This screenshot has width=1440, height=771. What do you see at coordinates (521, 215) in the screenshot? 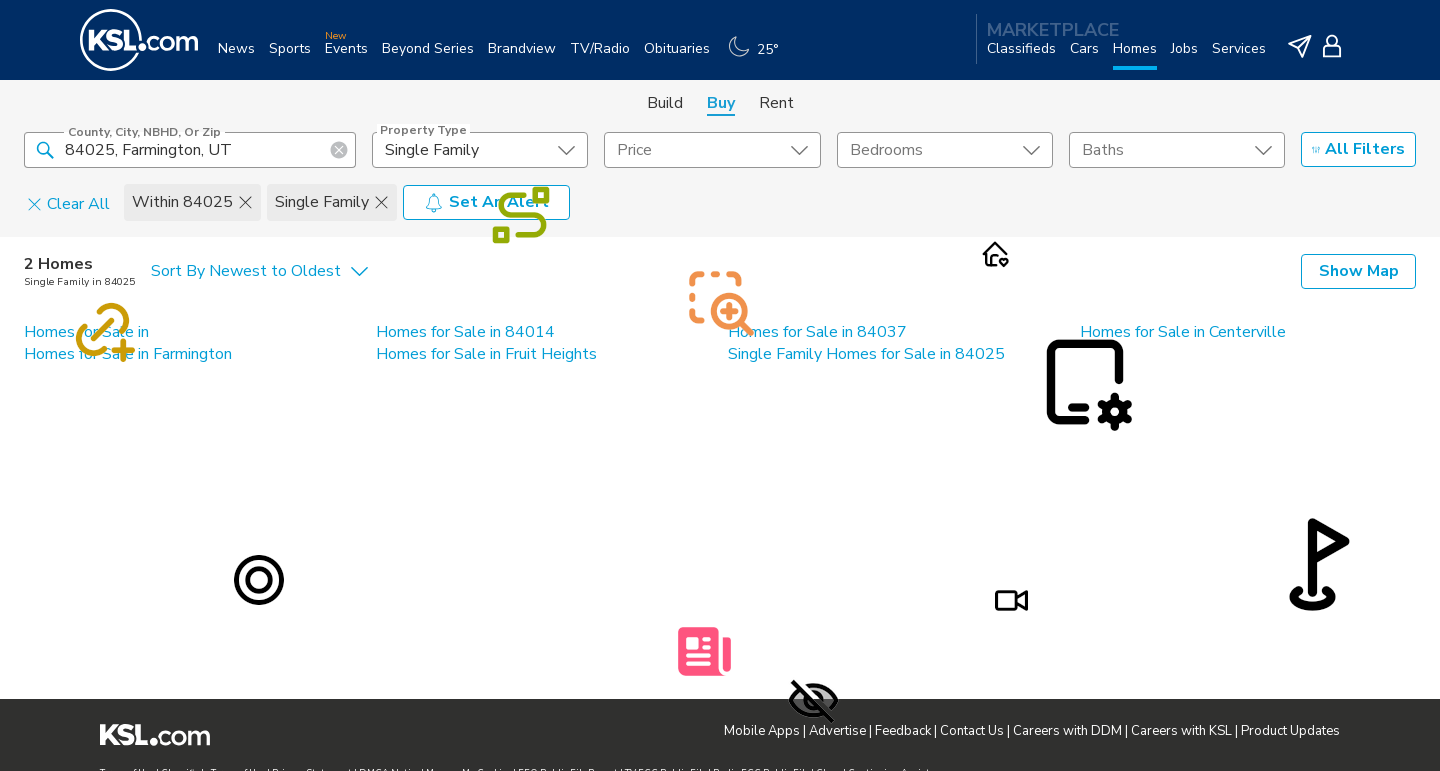
I see `view route between two points` at bounding box center [521, 215].